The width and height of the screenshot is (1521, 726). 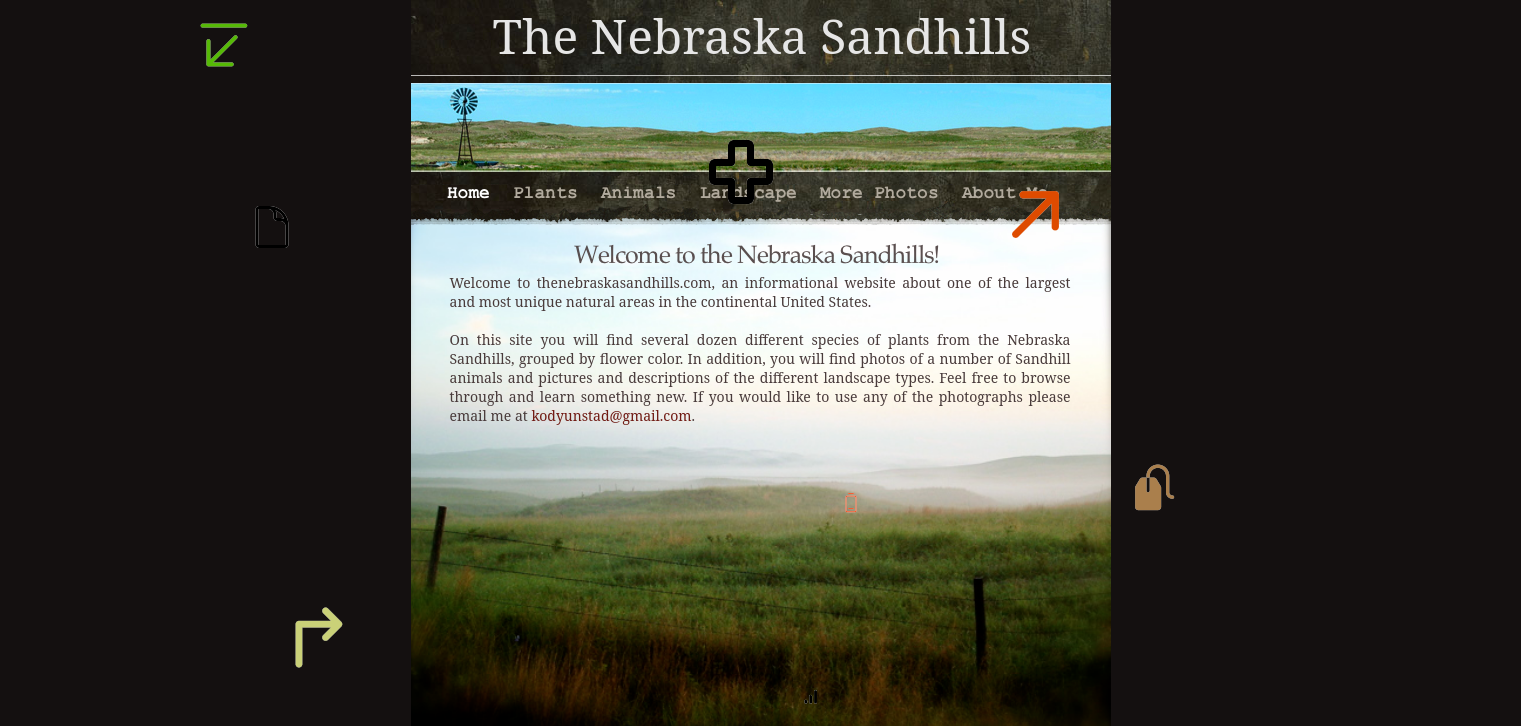 I want to click on access health or medical information, so click(x=741, y=172).